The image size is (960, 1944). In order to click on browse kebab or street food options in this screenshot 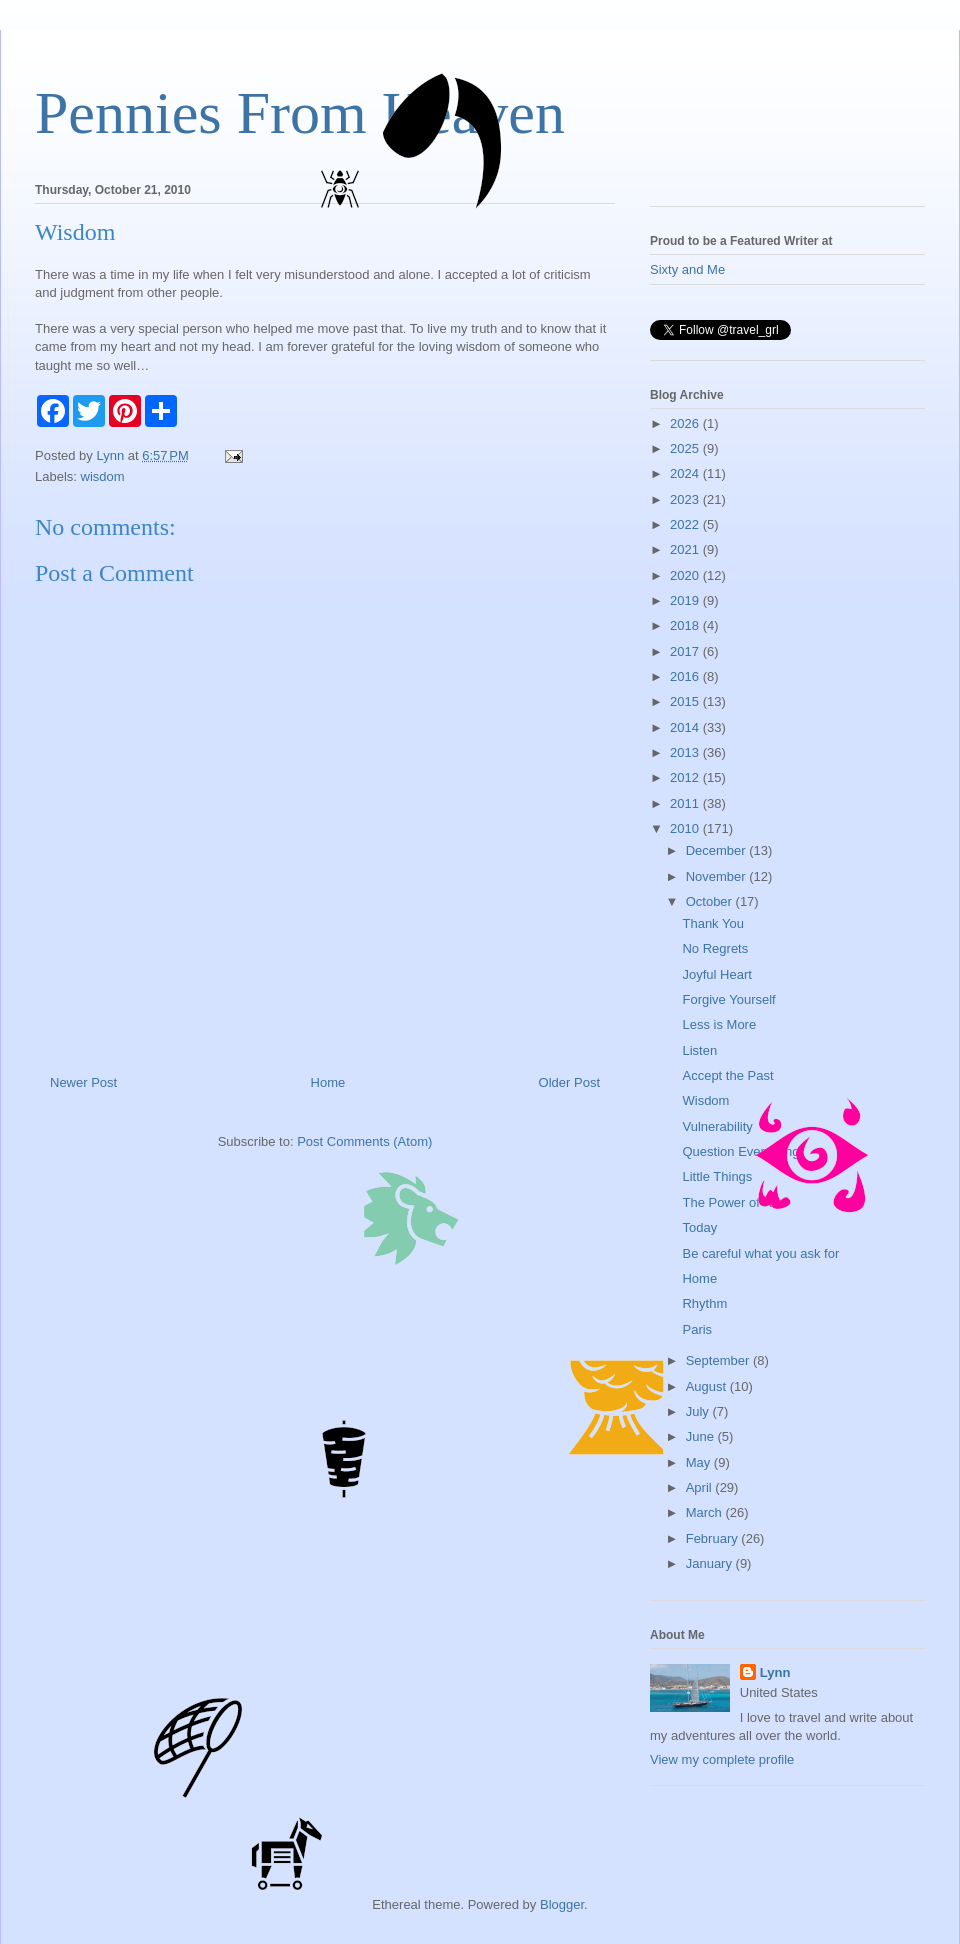, I will do `click(344, 1459)`.